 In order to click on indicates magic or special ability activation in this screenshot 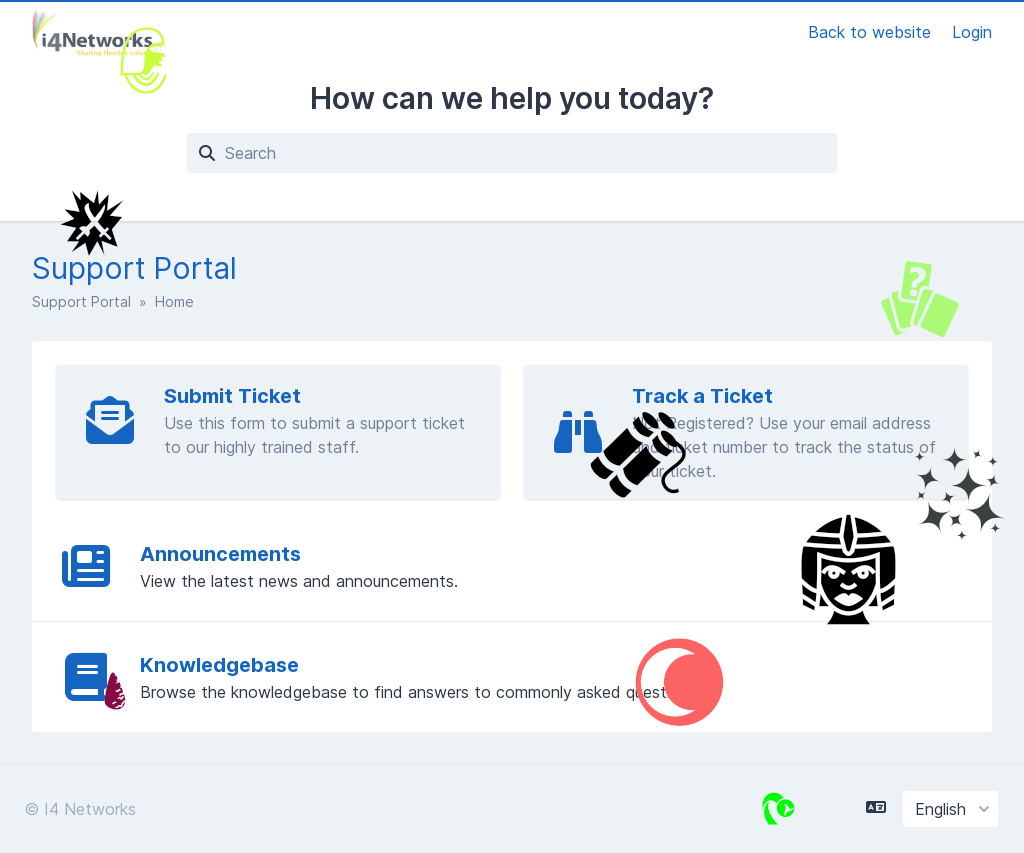, I will do `click(958, 493)`.